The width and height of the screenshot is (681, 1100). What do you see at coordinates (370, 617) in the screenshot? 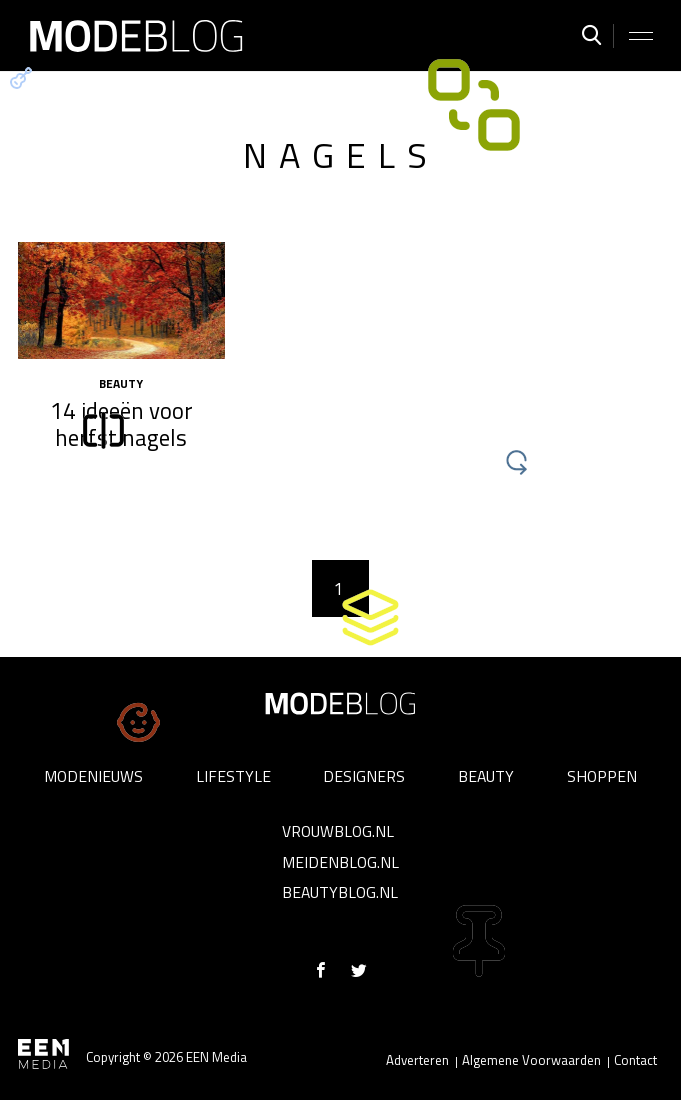
I see `toggle layer visibility in an editor` at bounding box center [370, 617].